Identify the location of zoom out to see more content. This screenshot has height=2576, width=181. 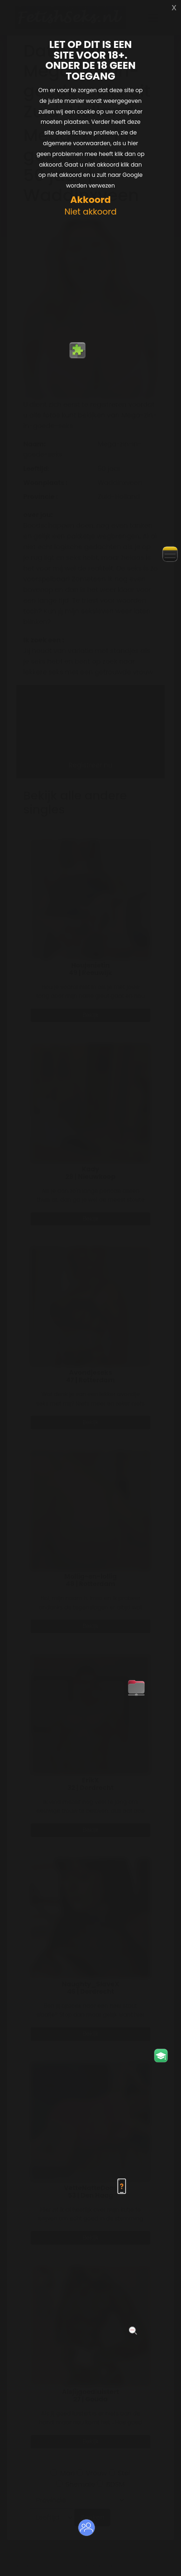
(133, 2330).